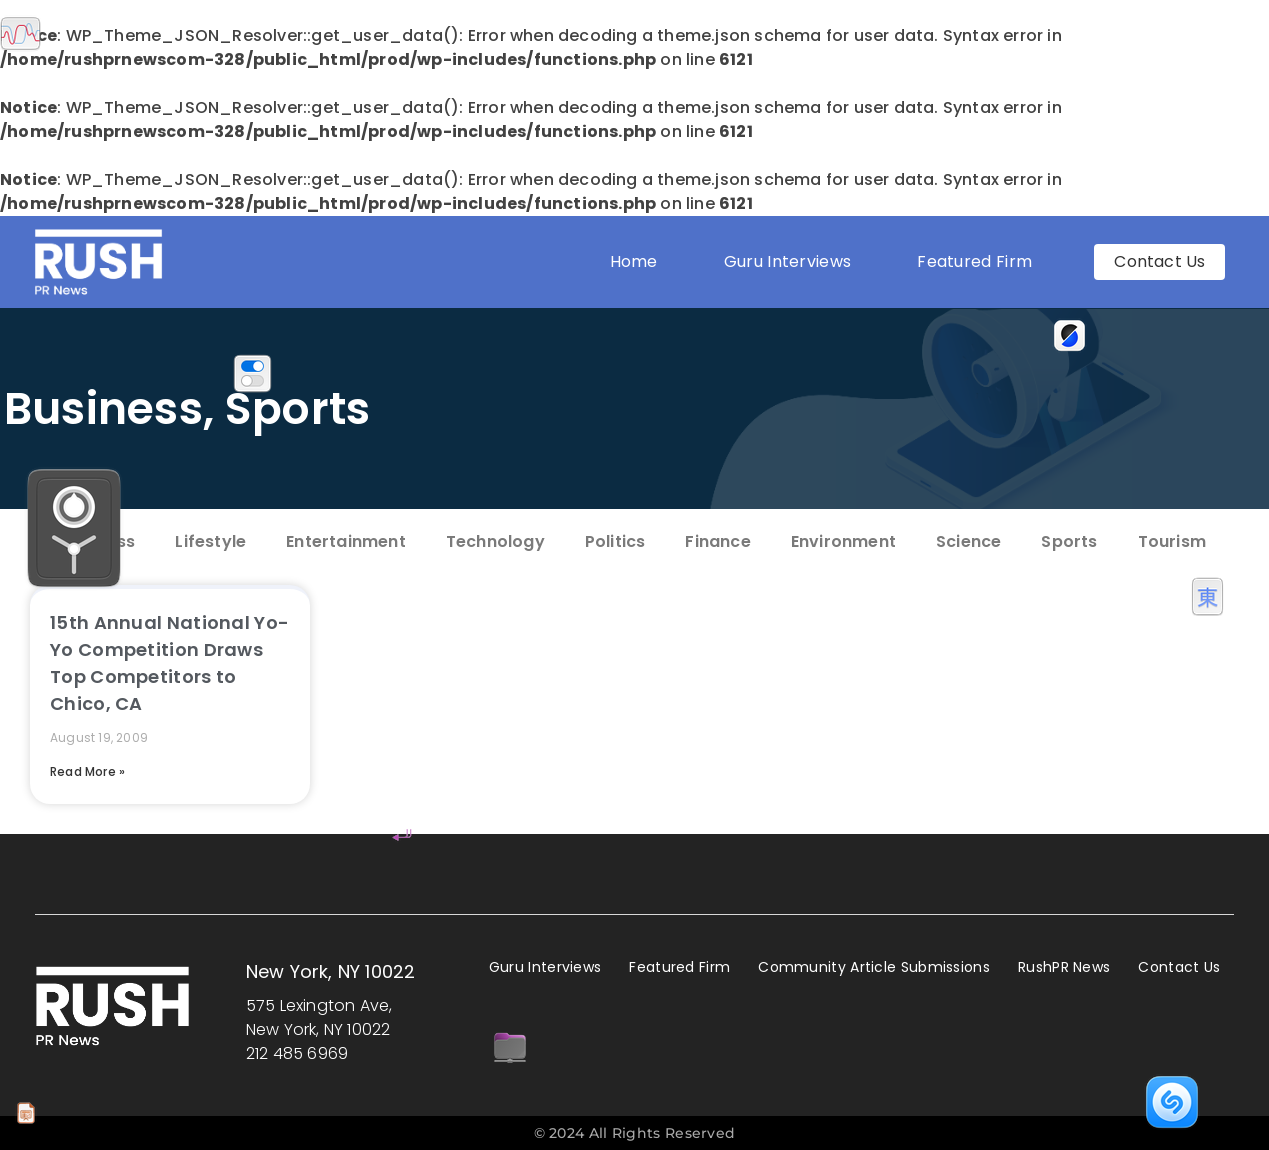 This screenshot has height=1150, width=1269. What do you see at coordinates (1207, 596) in the screenshot?
I see `launch the GNOME Mahjongg game` at bounding box center [1207, 596].